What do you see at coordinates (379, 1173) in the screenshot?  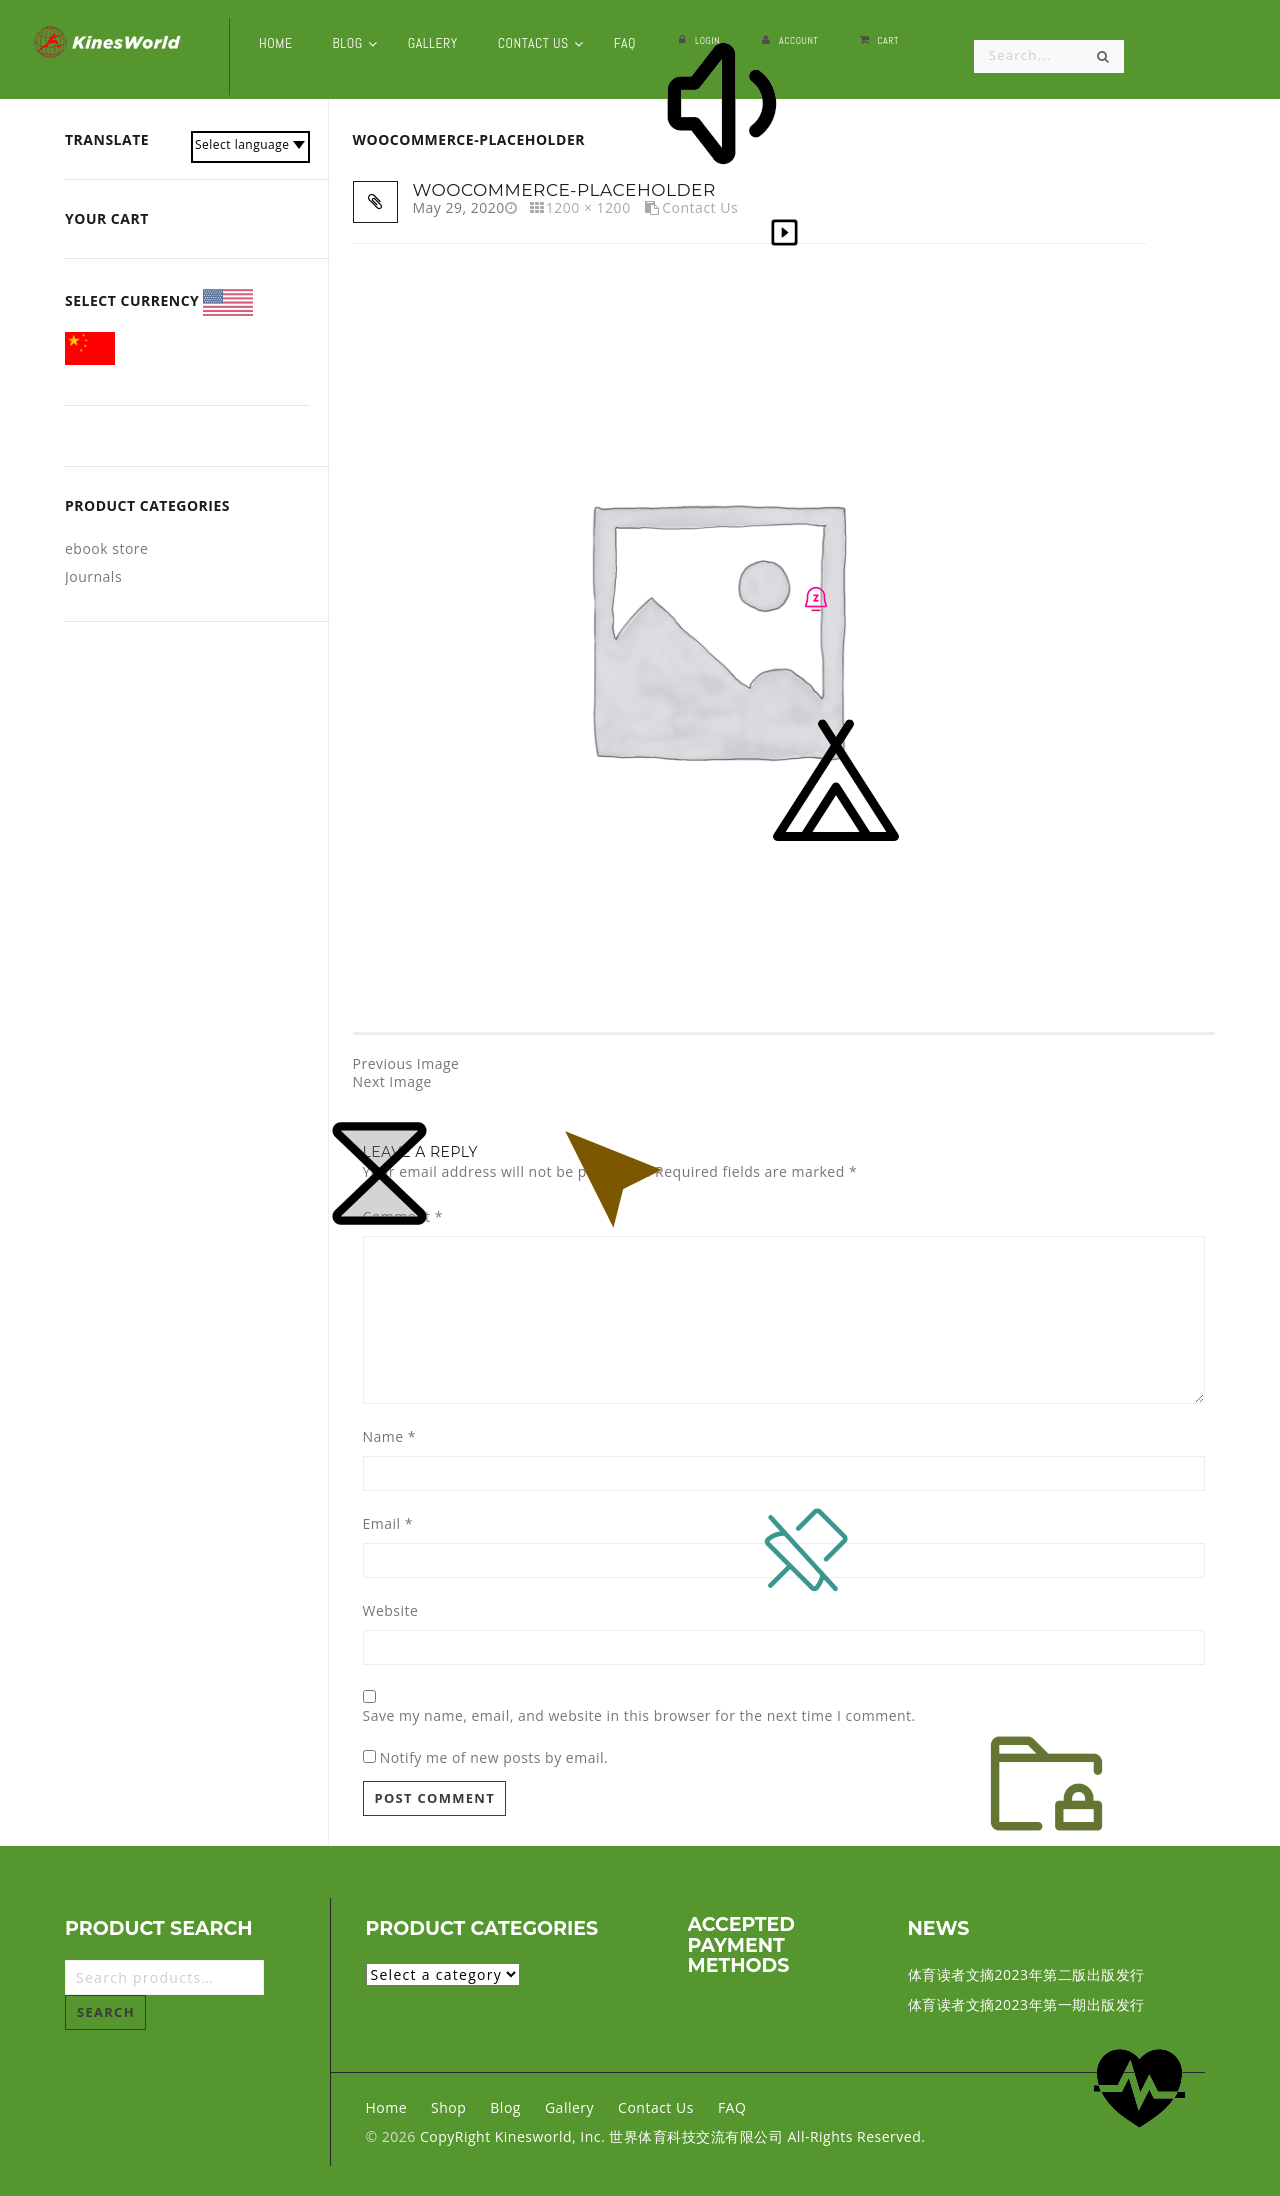 I see `indicates loading or processing in progress` at bounding box center [379, 1173].